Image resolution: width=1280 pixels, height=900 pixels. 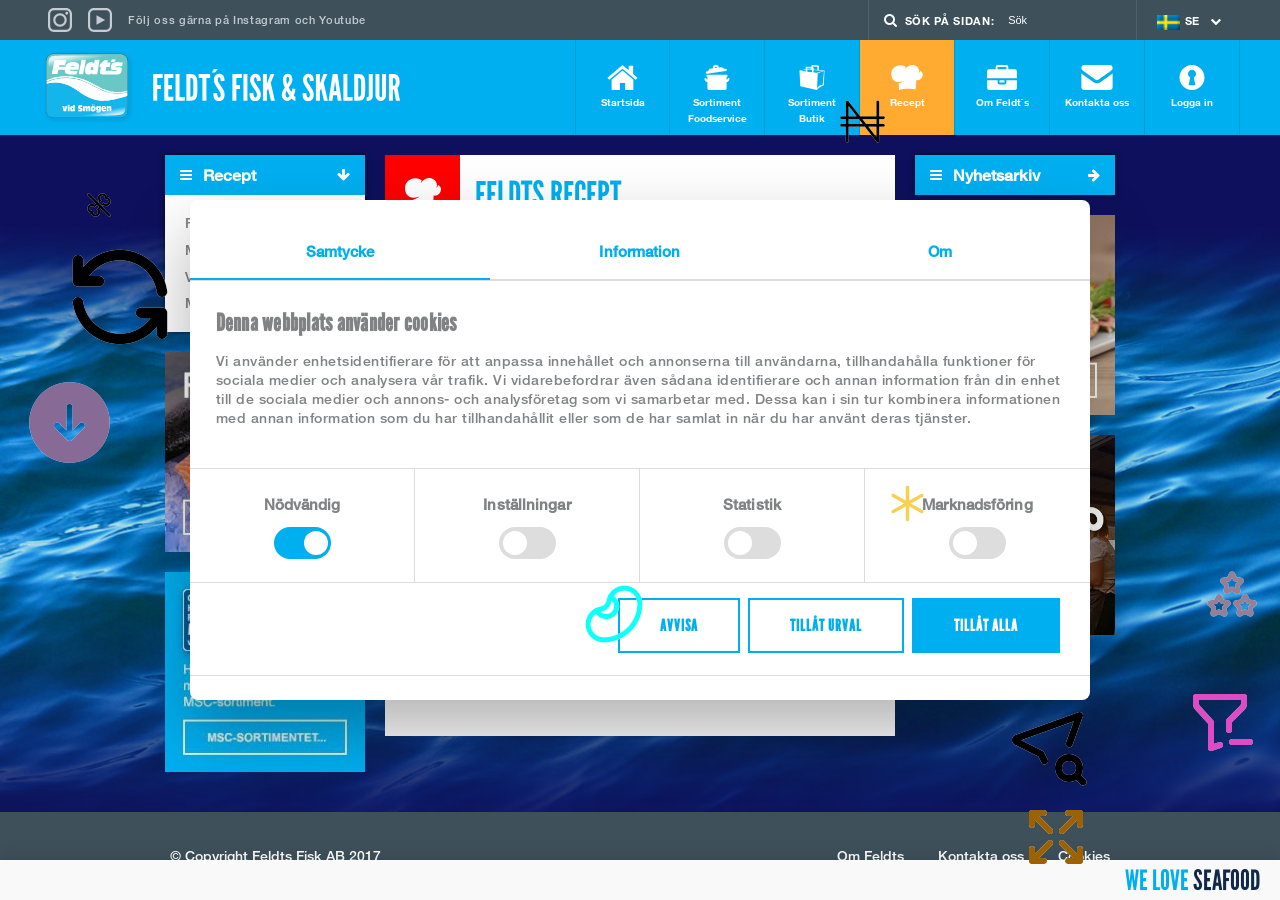 What do you see at coordinates (69, 422) in the screenshot?
I see `download file or content` at bounding box center [69, 422].